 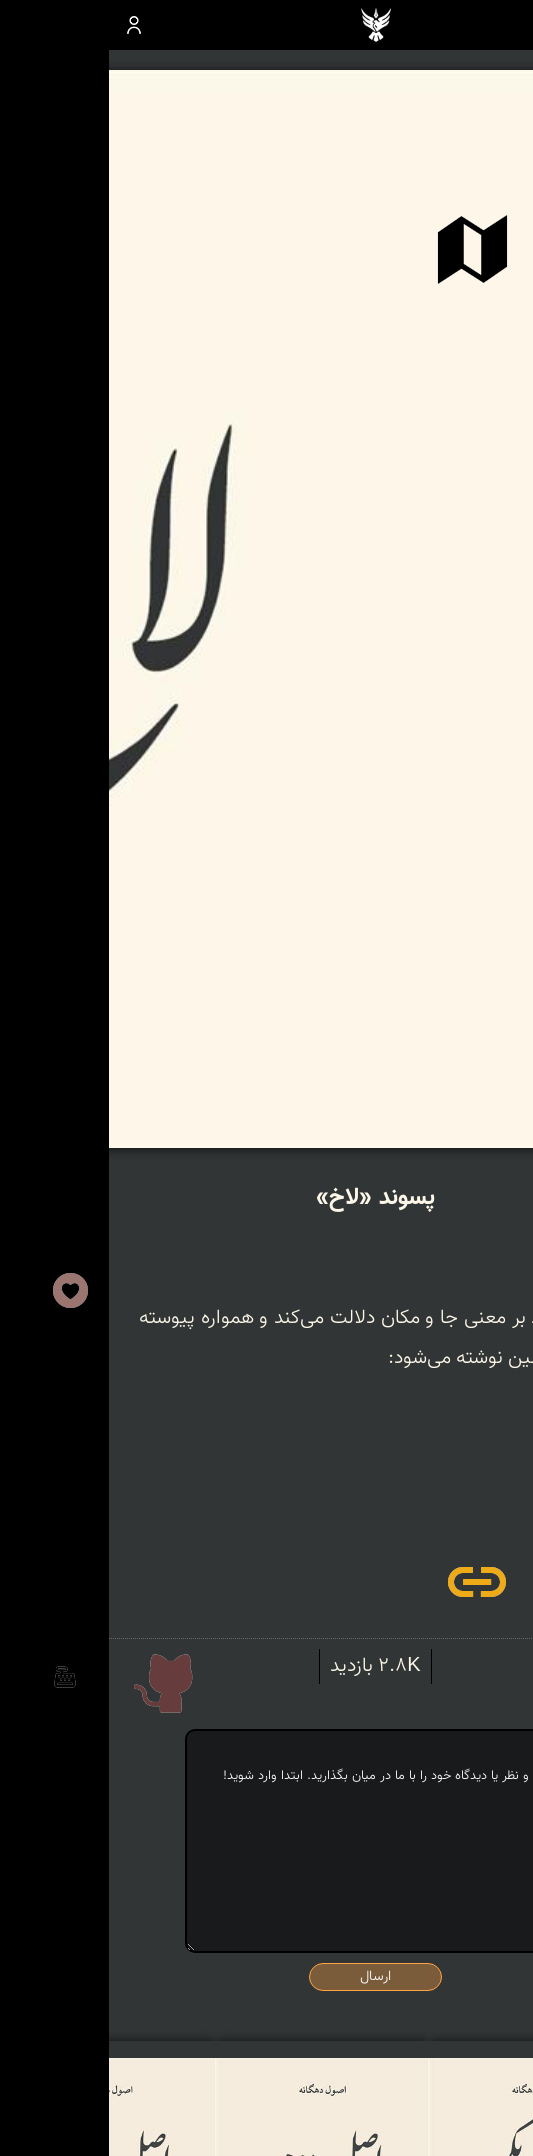 What do you see at coordinates (477, 1582) in the screenshot?
I see `copy or share a link` at bounding box center [477, 1582].